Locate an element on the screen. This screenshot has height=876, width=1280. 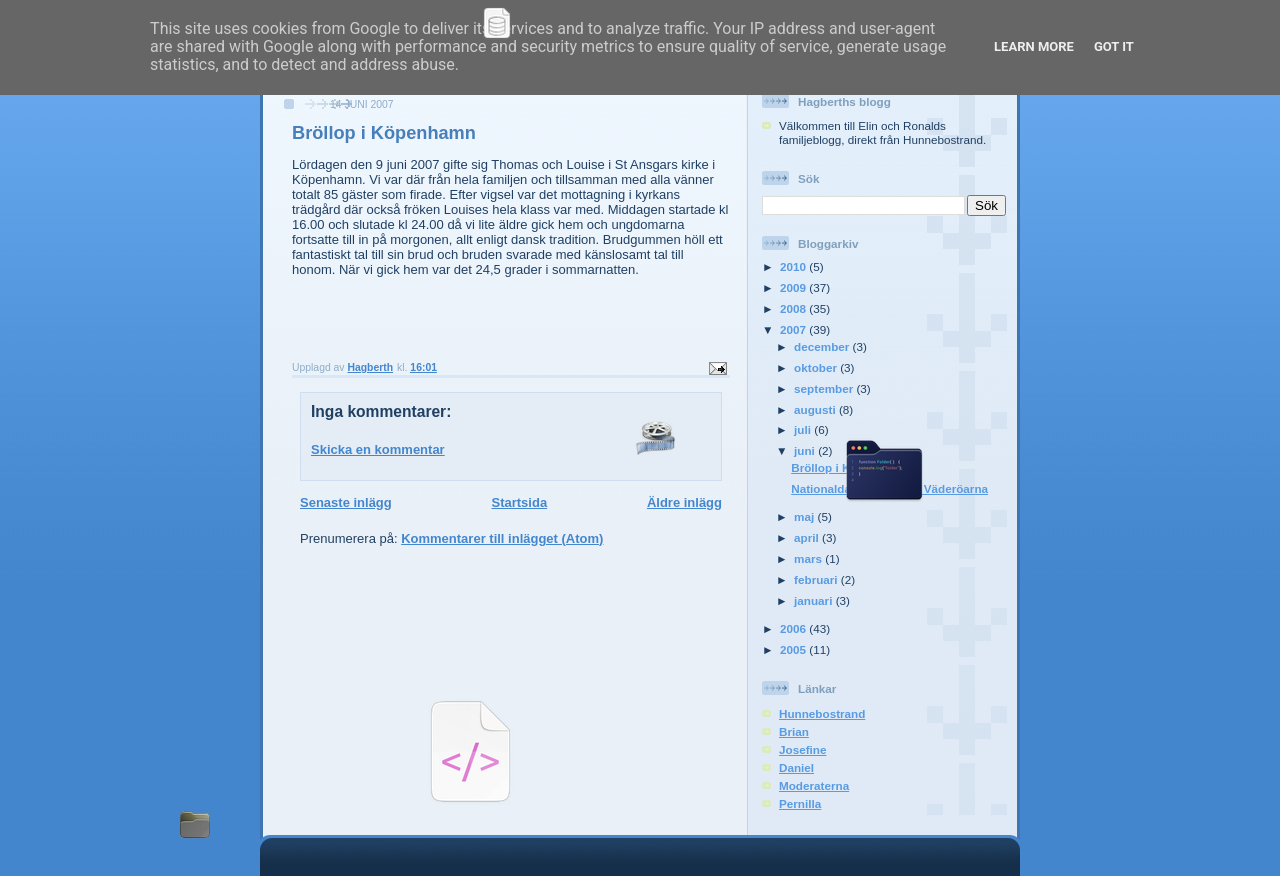
drop files here to add them to folder is located at coordinates (195, 824).